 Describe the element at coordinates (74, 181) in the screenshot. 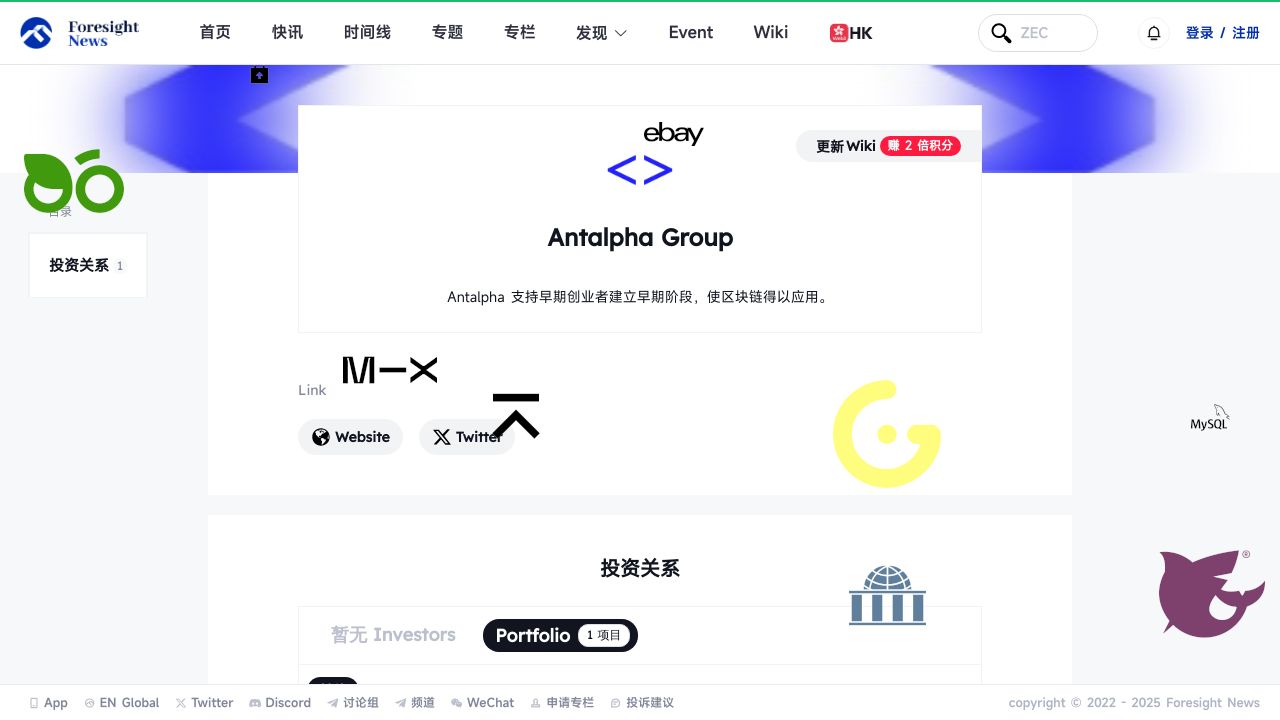

I see `open the nextbike bike-sharing app` at that location.